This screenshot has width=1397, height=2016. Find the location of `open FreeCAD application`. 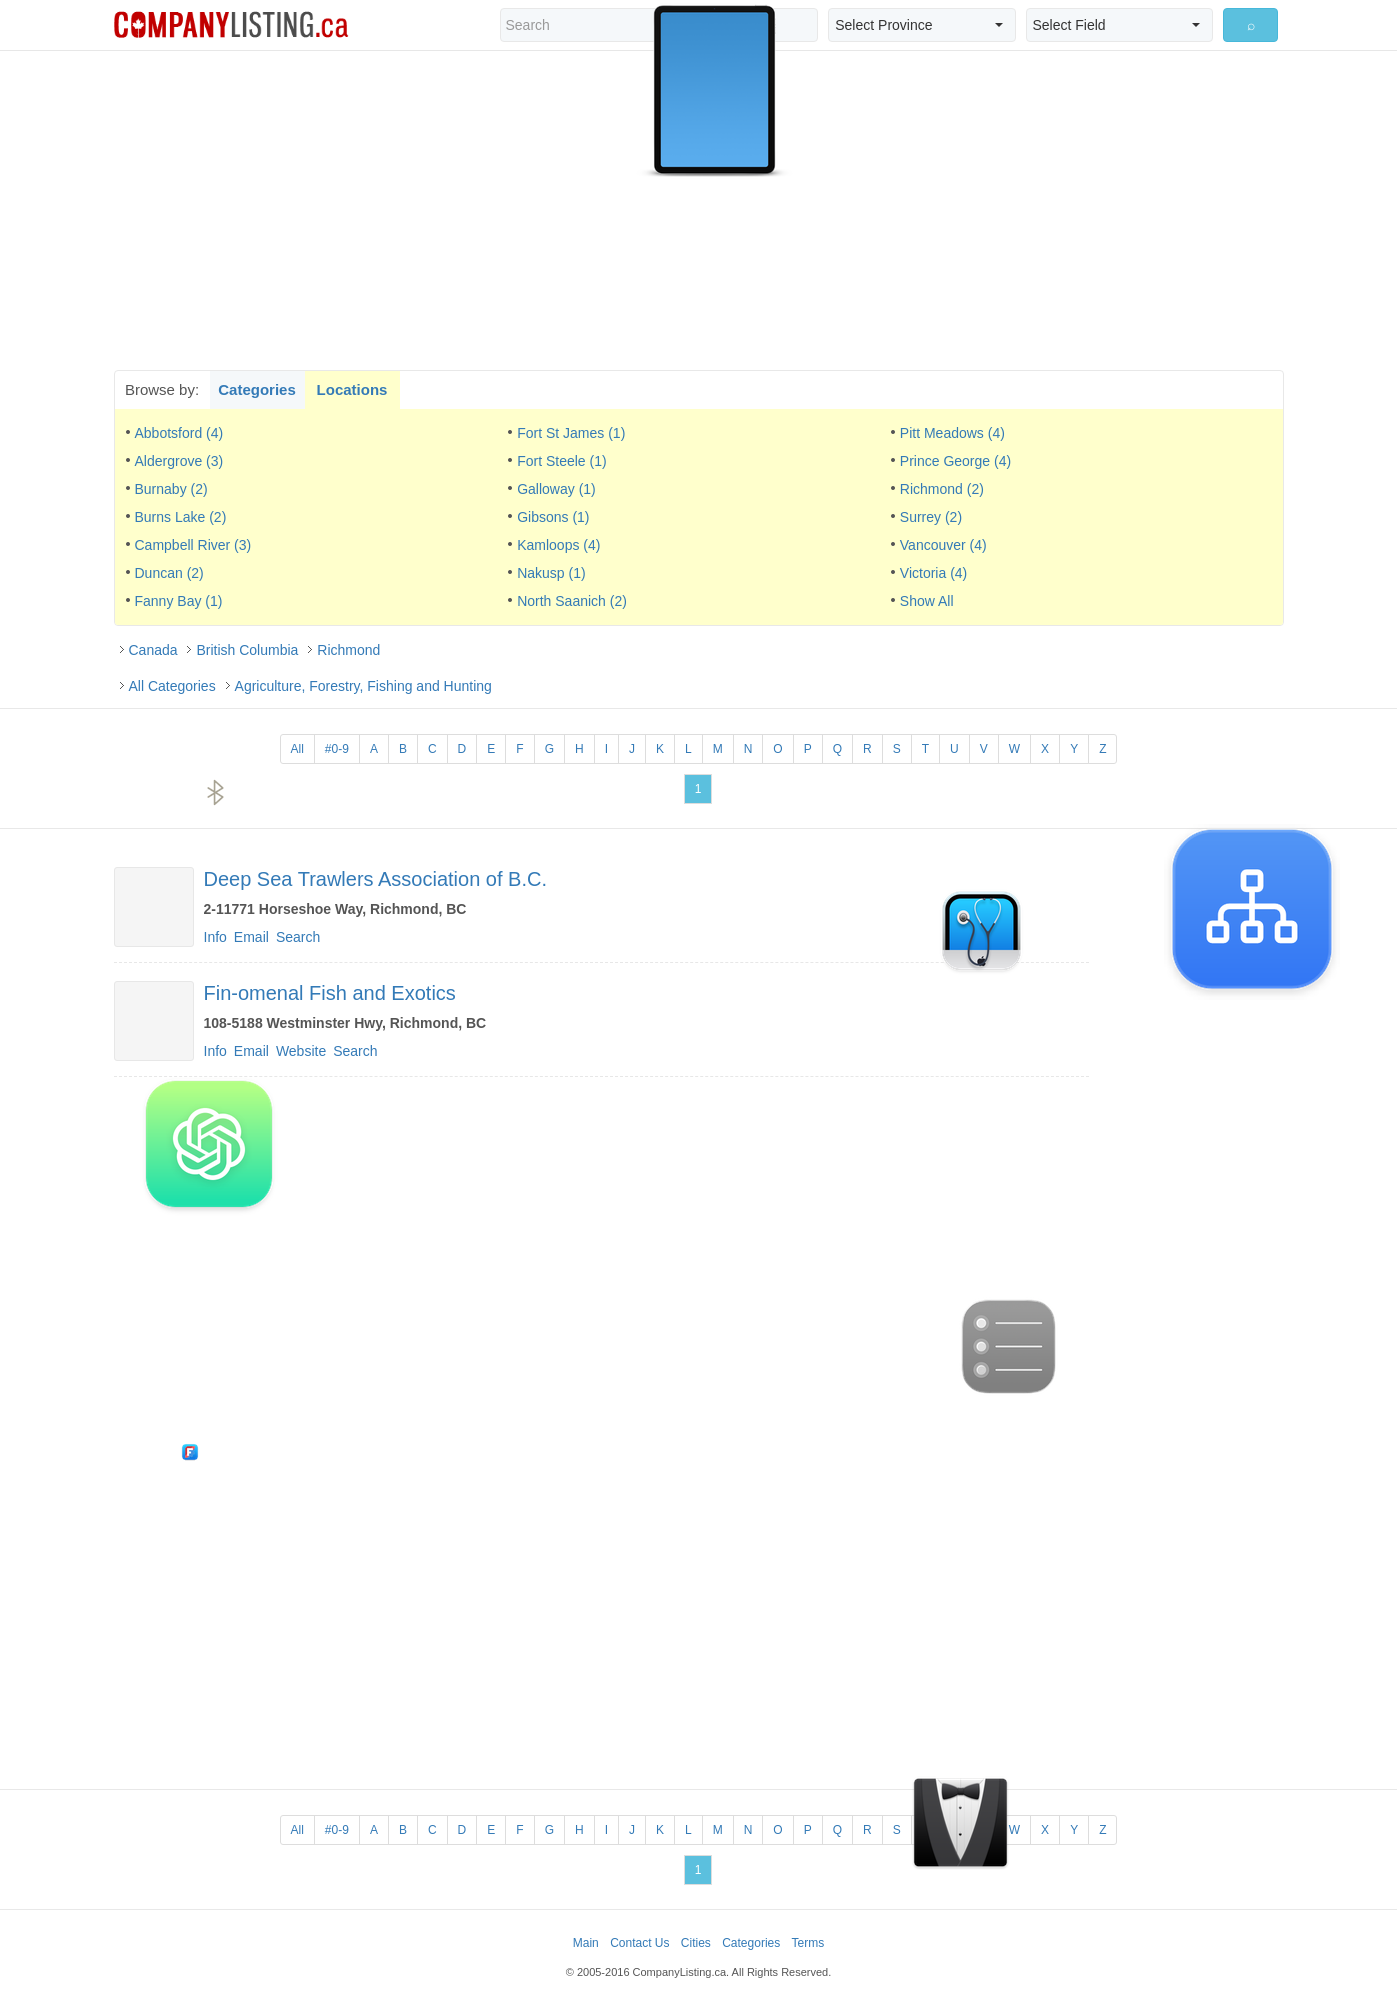

open FreeCAD application is located at coordinates (190, 1452).